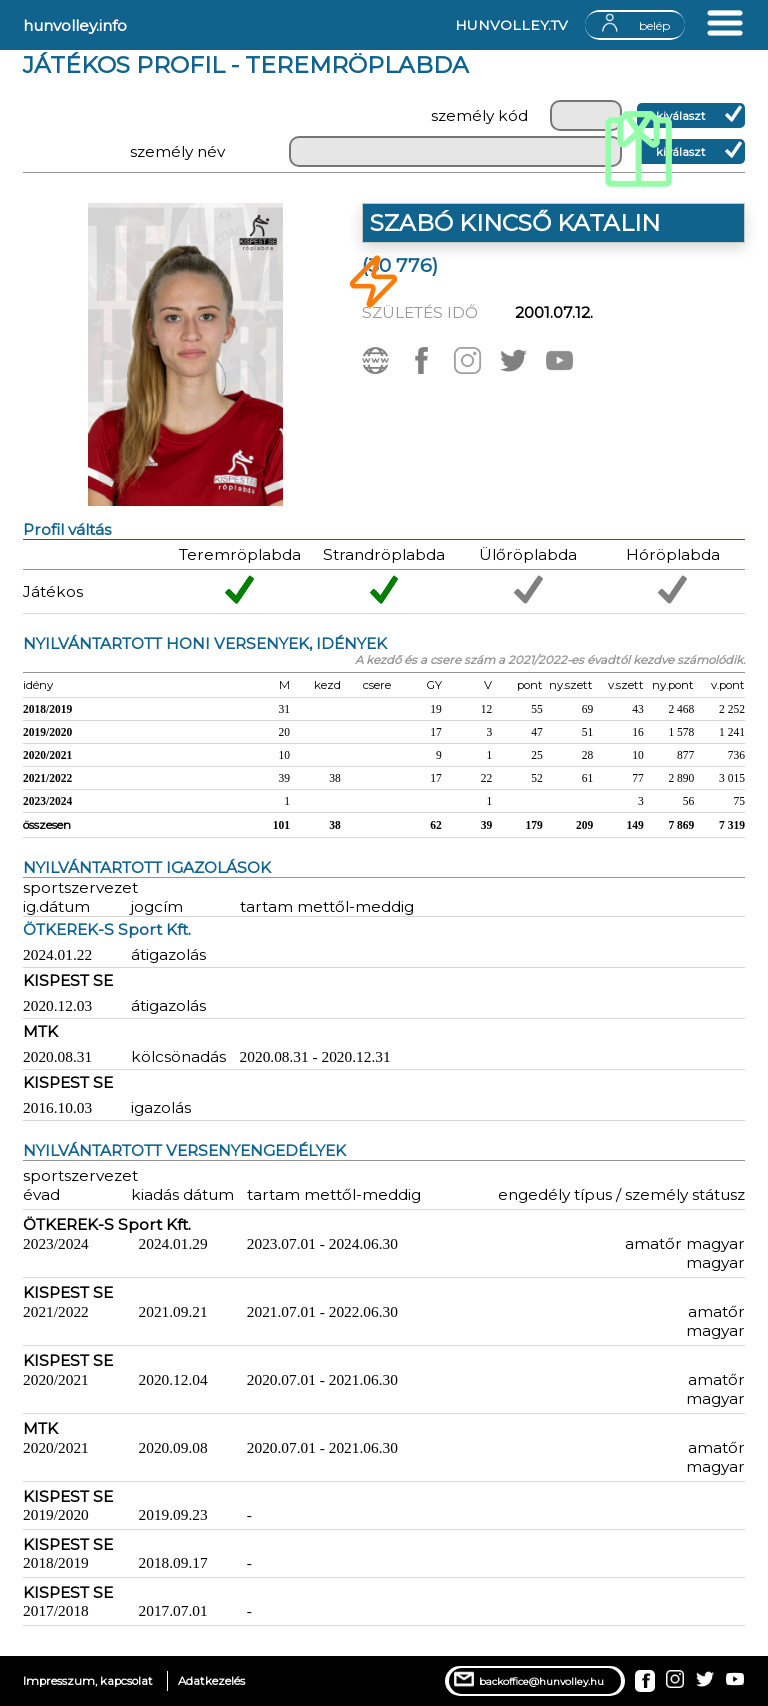 The image size is (768, 1706). I want to click on view clothing or apparel items, so click(638, 150).